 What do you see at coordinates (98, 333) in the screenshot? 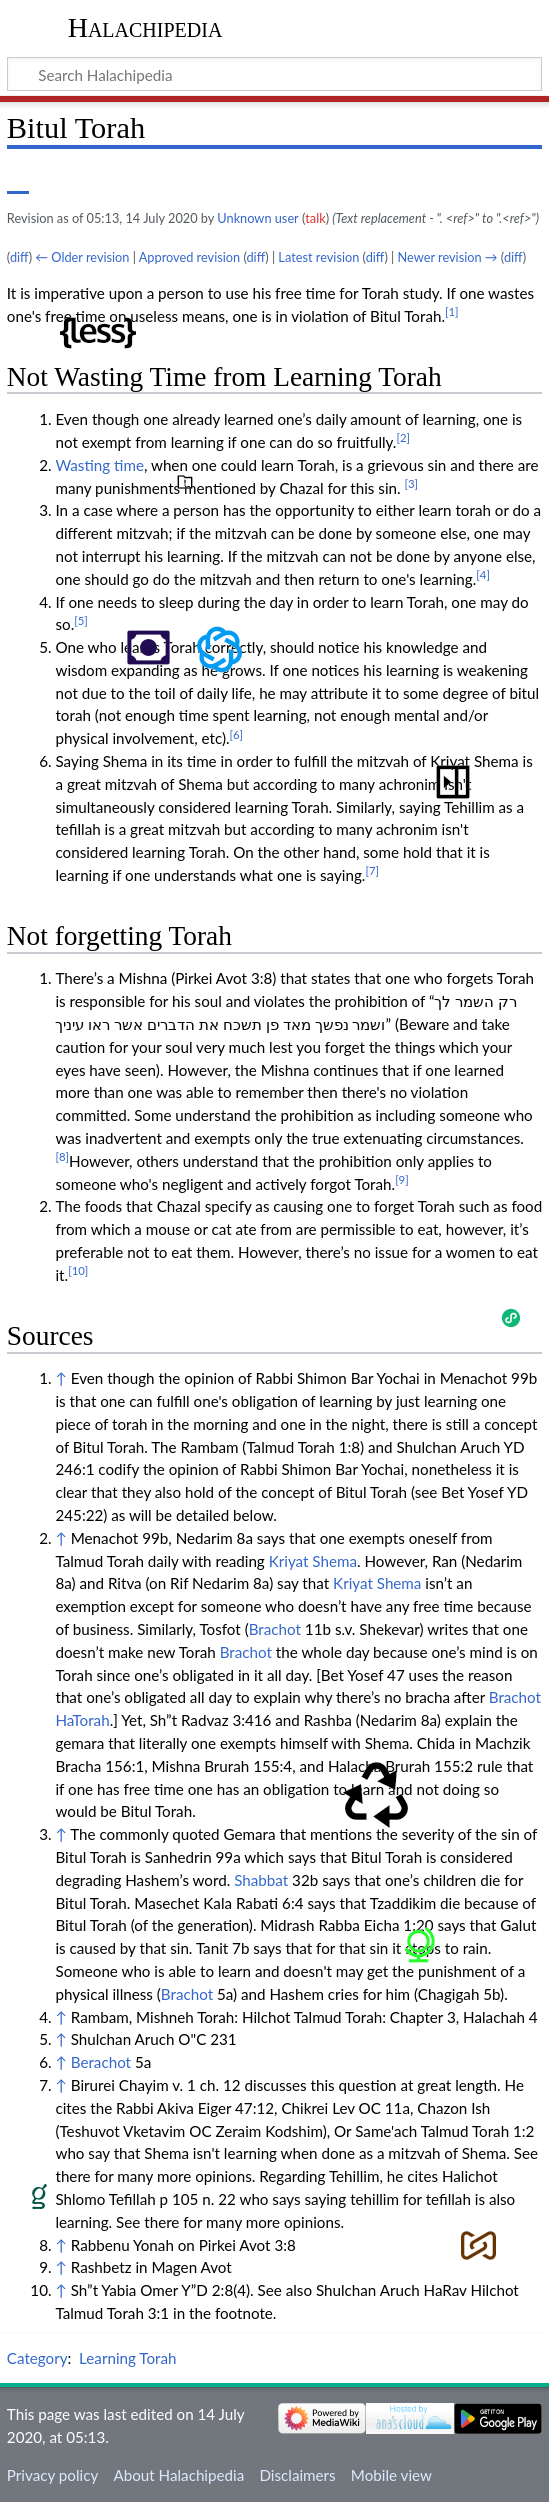
I see `less css preprocessor logo` at bounding box center [98, 333].